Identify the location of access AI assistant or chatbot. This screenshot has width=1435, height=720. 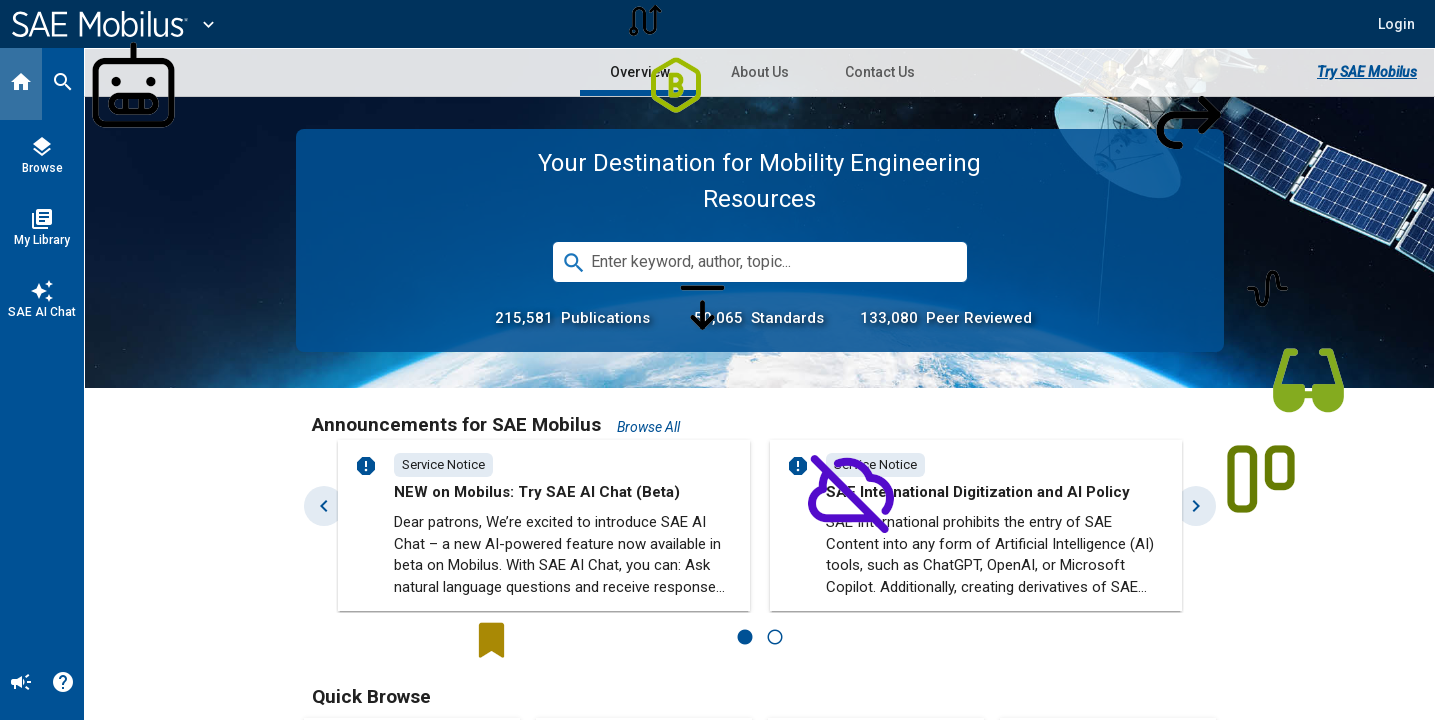
(133, 89).